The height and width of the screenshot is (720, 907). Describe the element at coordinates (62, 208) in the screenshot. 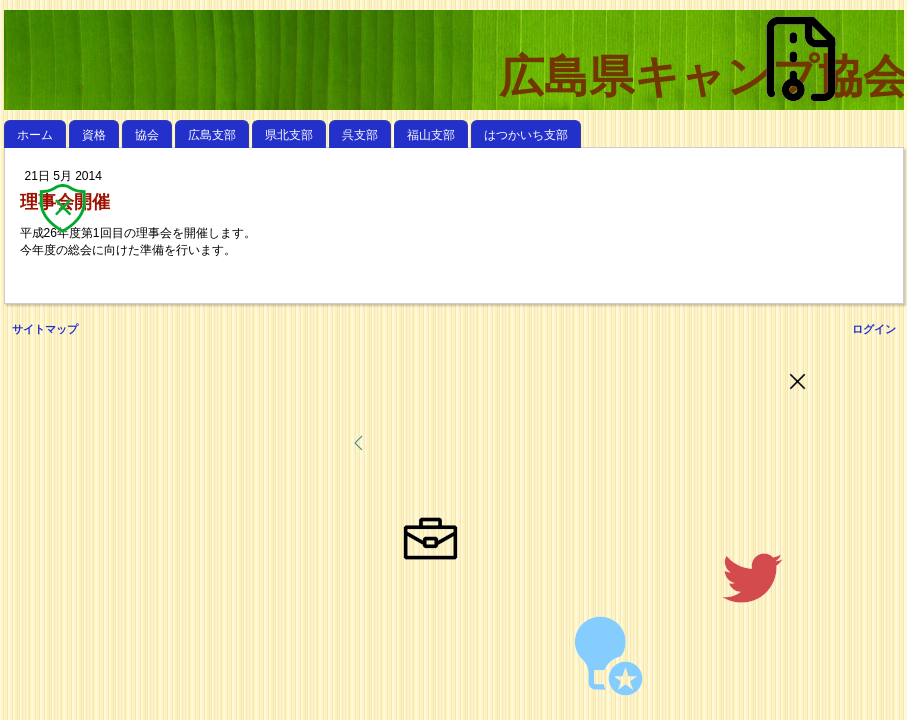

I see `indicates an untrusted workspace or security warning` at that location.